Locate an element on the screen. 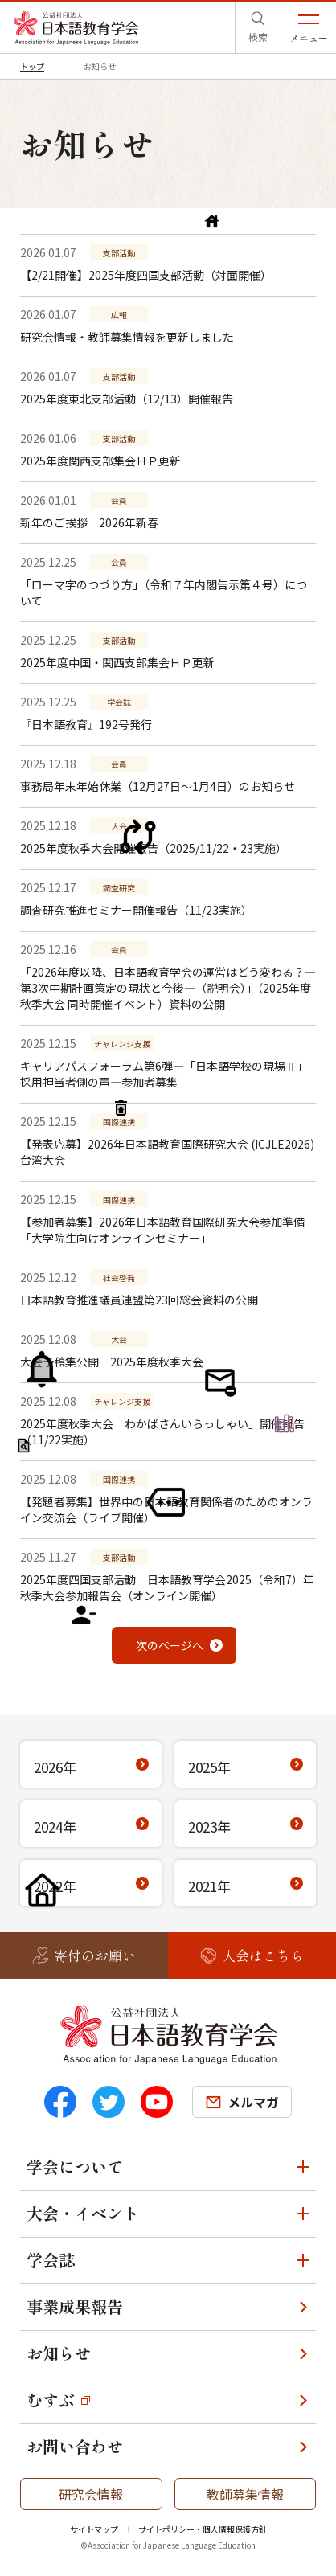  swap or exchange items is located at coordinates (137, 837).